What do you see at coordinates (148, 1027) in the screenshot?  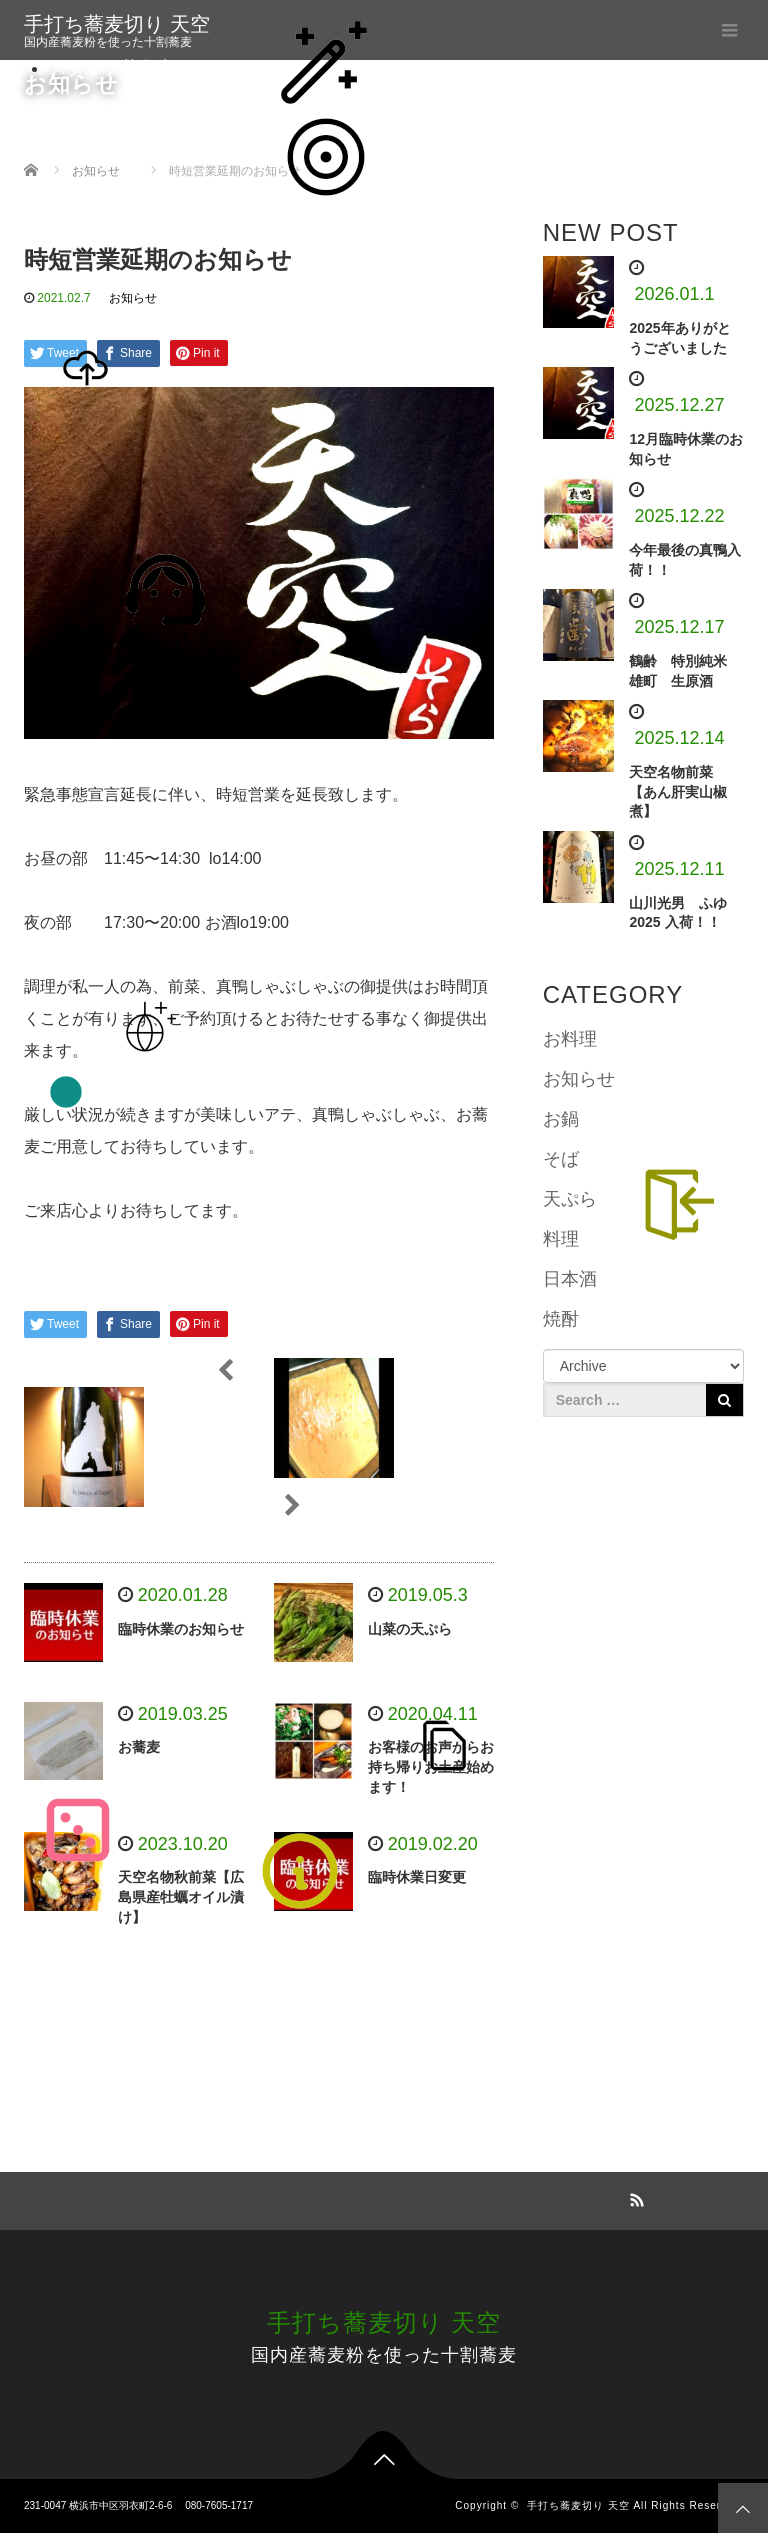 I see `access party or event mode` at bounding box center [148, 1027].